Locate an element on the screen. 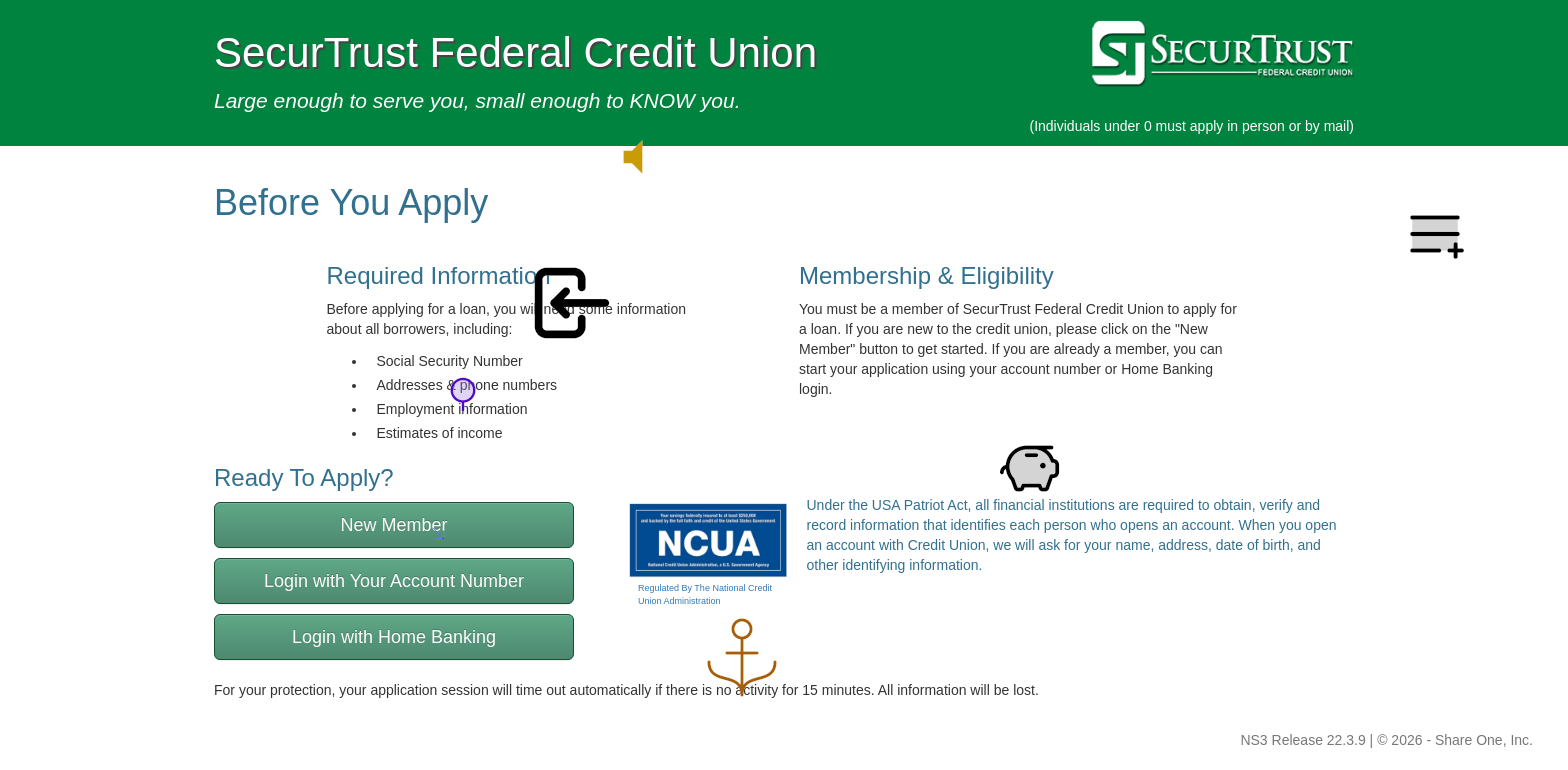 Image resolution: width=1568 pixels, height=770 pixels. add a new item to the list is located at coordinates (1435, 234).